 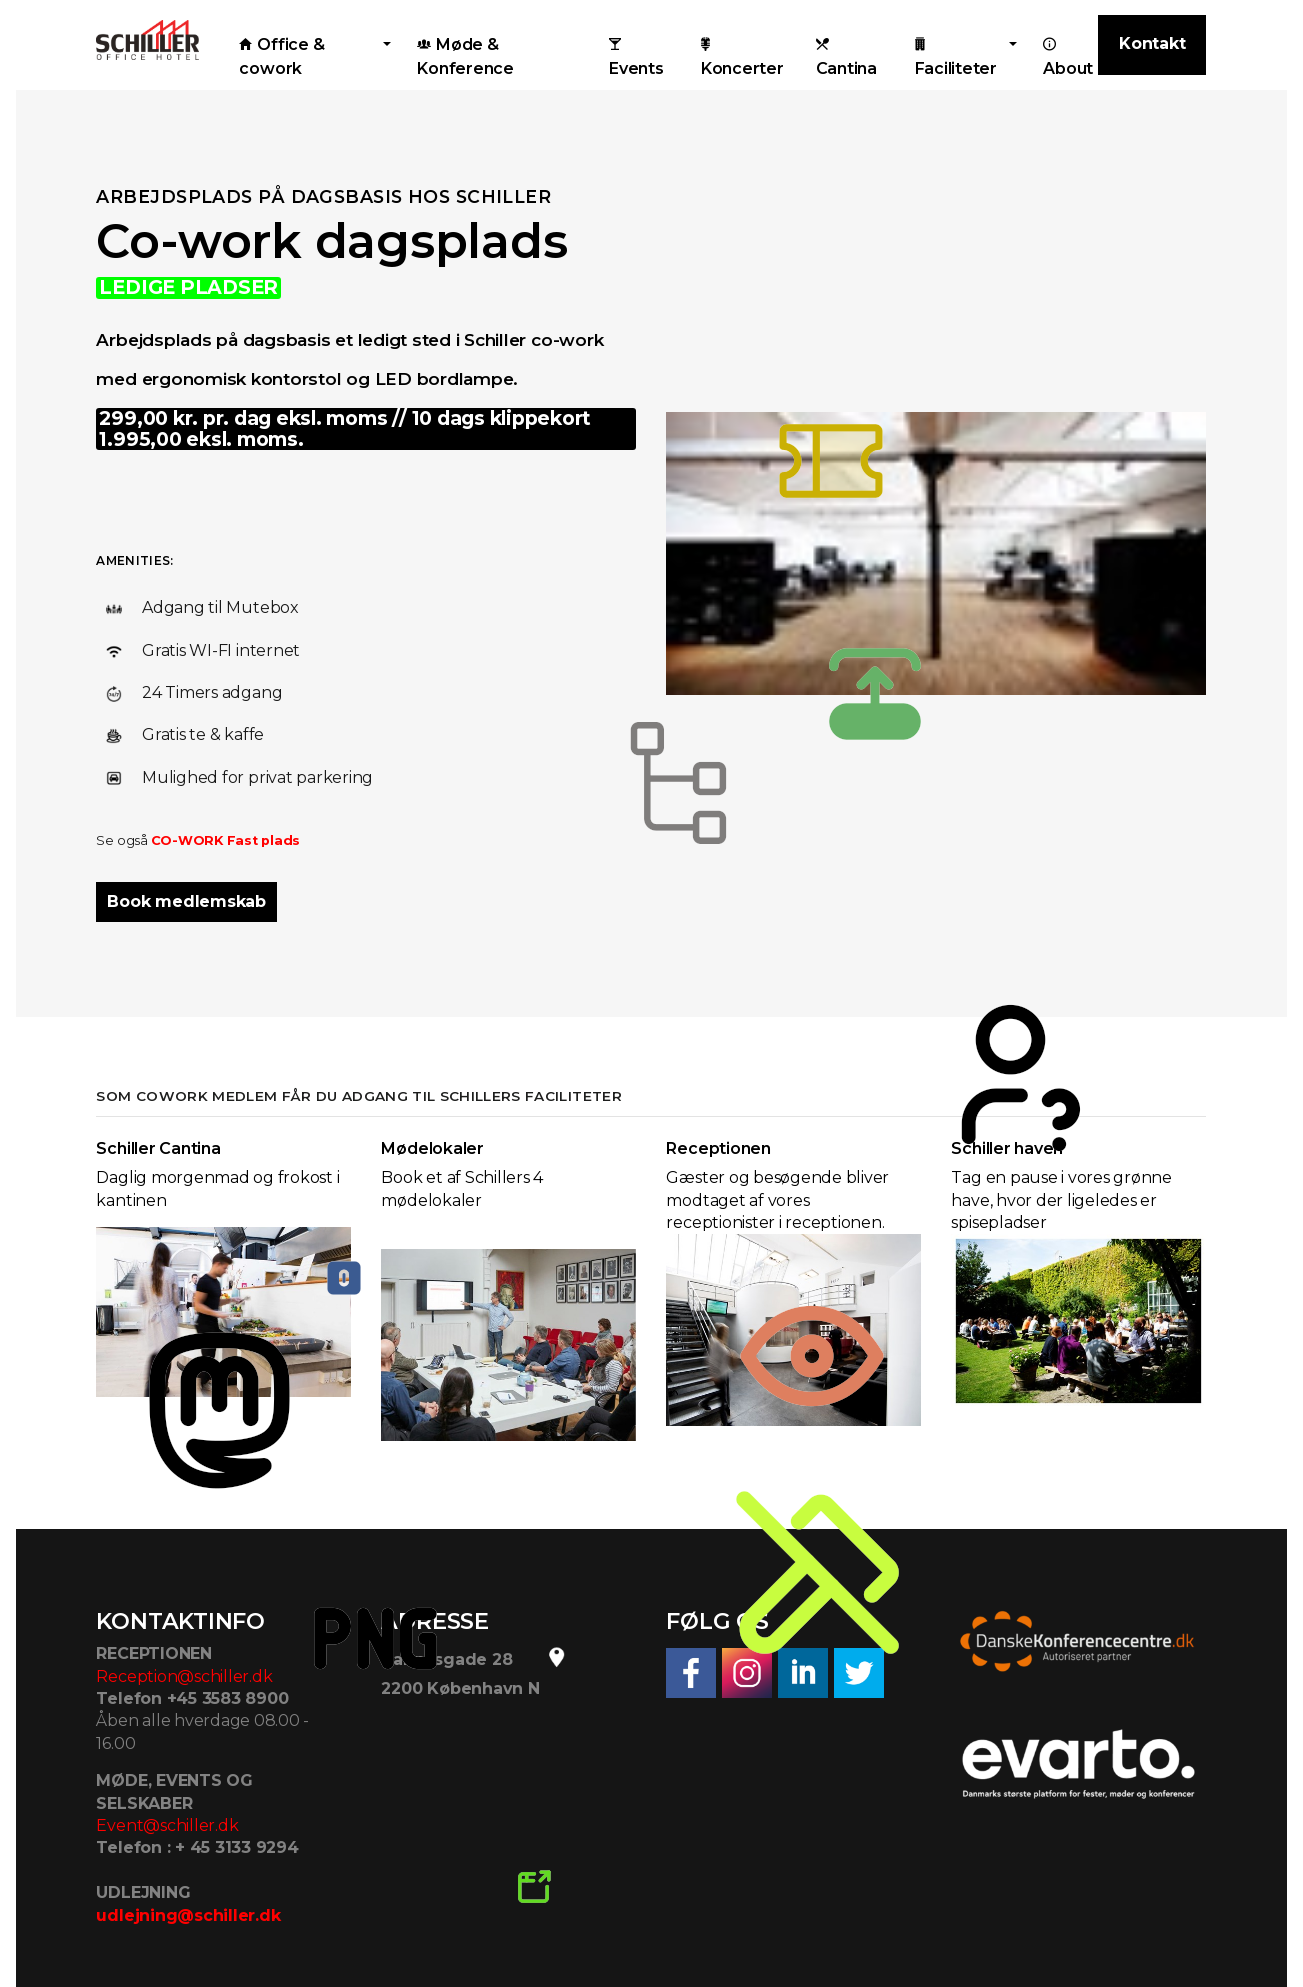 I want to click on unknown or unidentified user, so click(x=1010, y=1074).